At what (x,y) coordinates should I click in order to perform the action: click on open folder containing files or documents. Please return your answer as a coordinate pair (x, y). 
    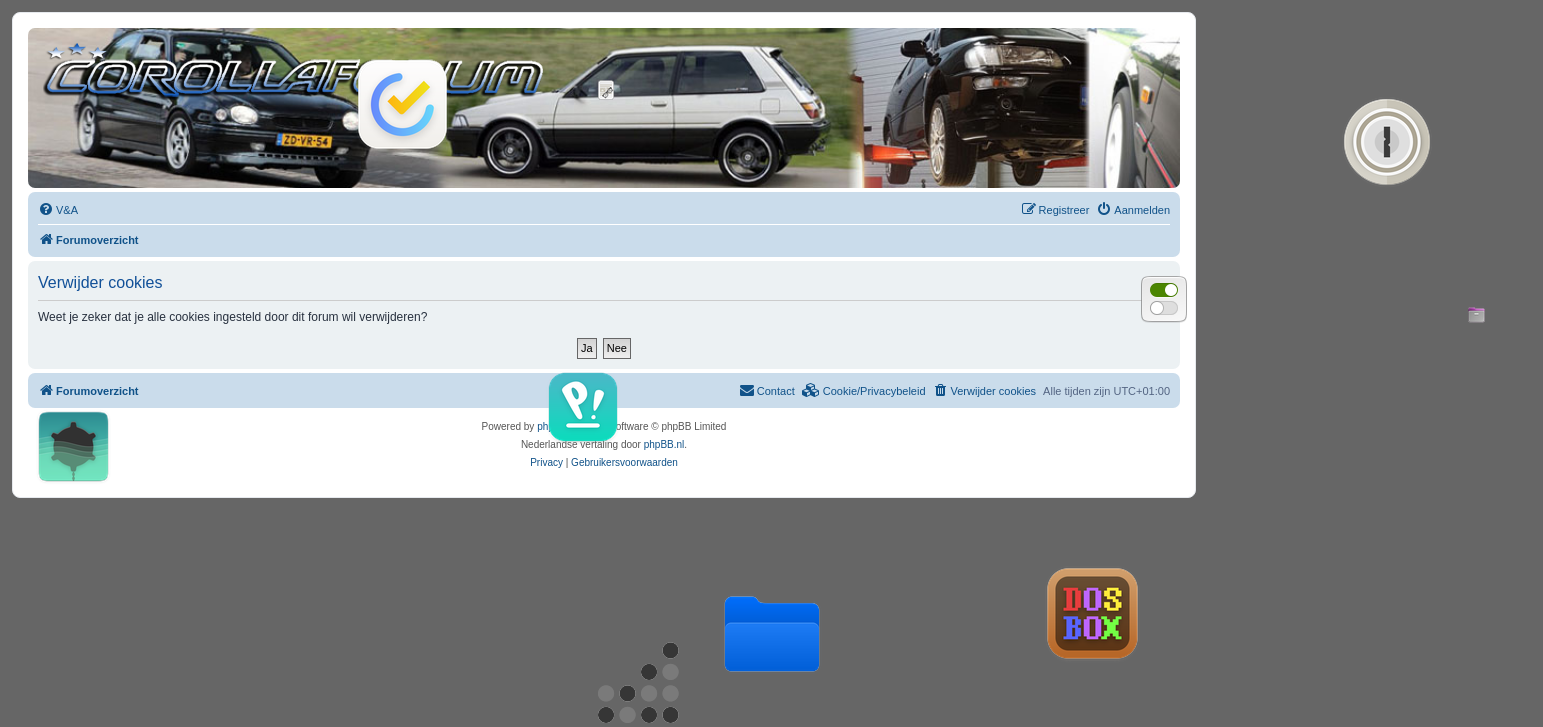
    Looking at the image, I should click on (772, 634).